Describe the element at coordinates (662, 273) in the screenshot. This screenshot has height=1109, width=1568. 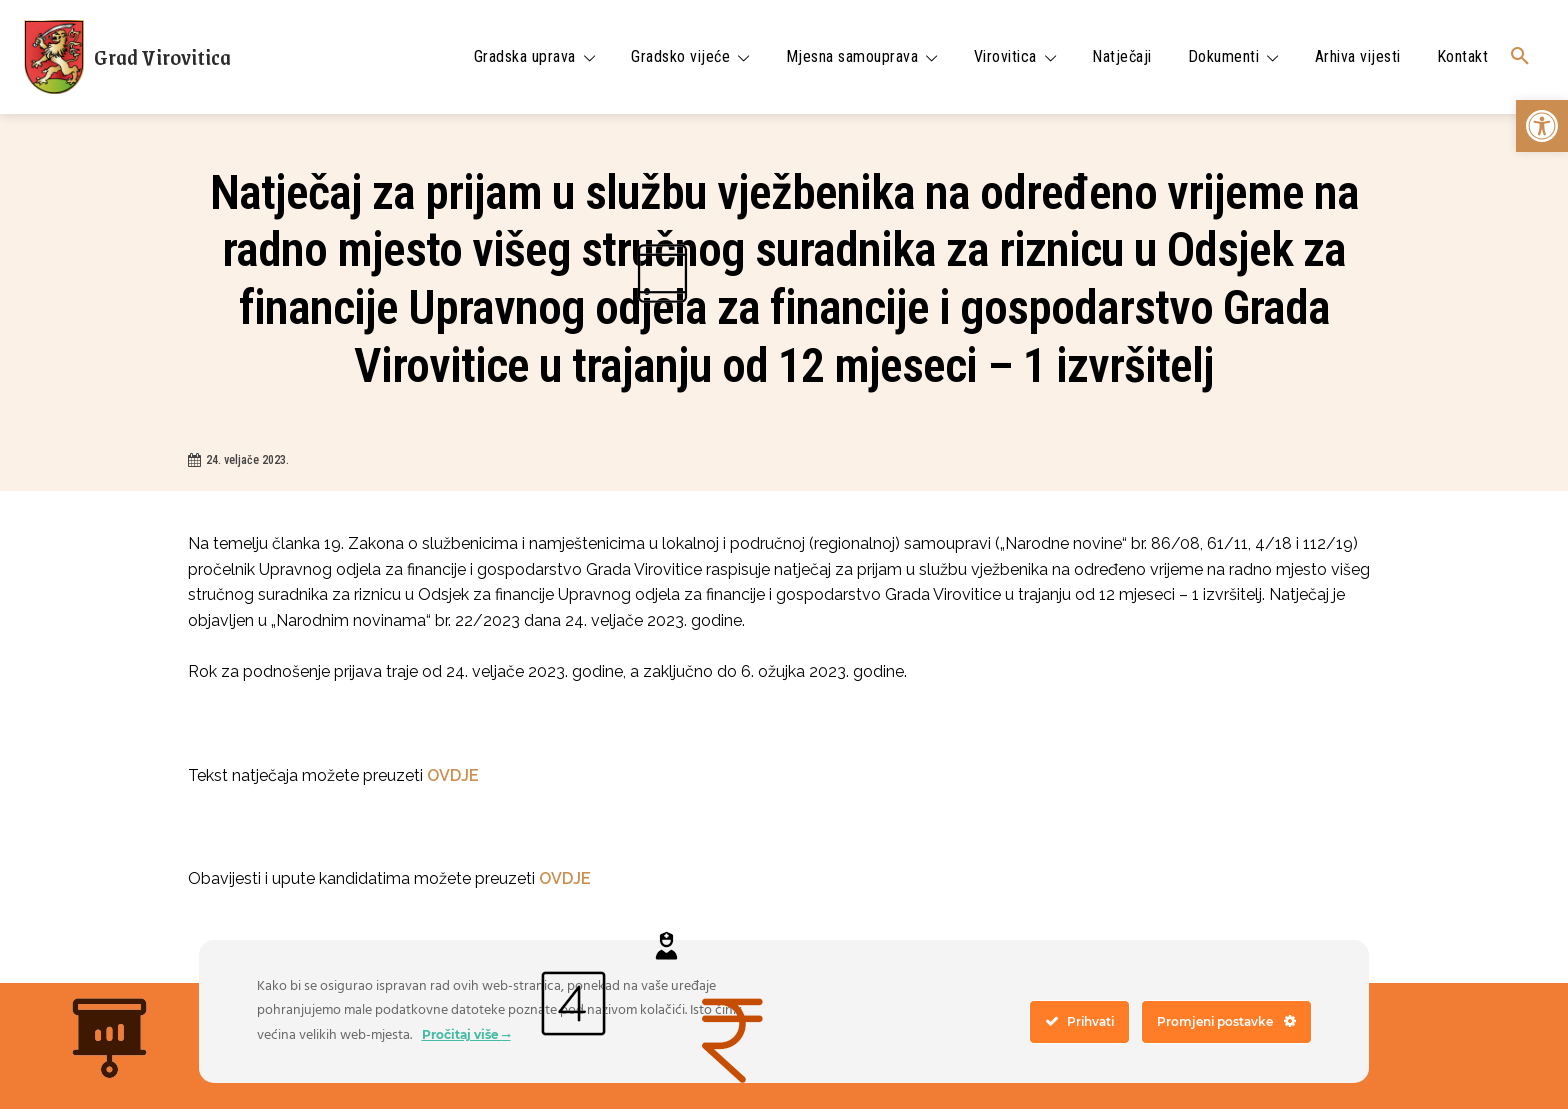
I see `switch to tablet view` at that location.